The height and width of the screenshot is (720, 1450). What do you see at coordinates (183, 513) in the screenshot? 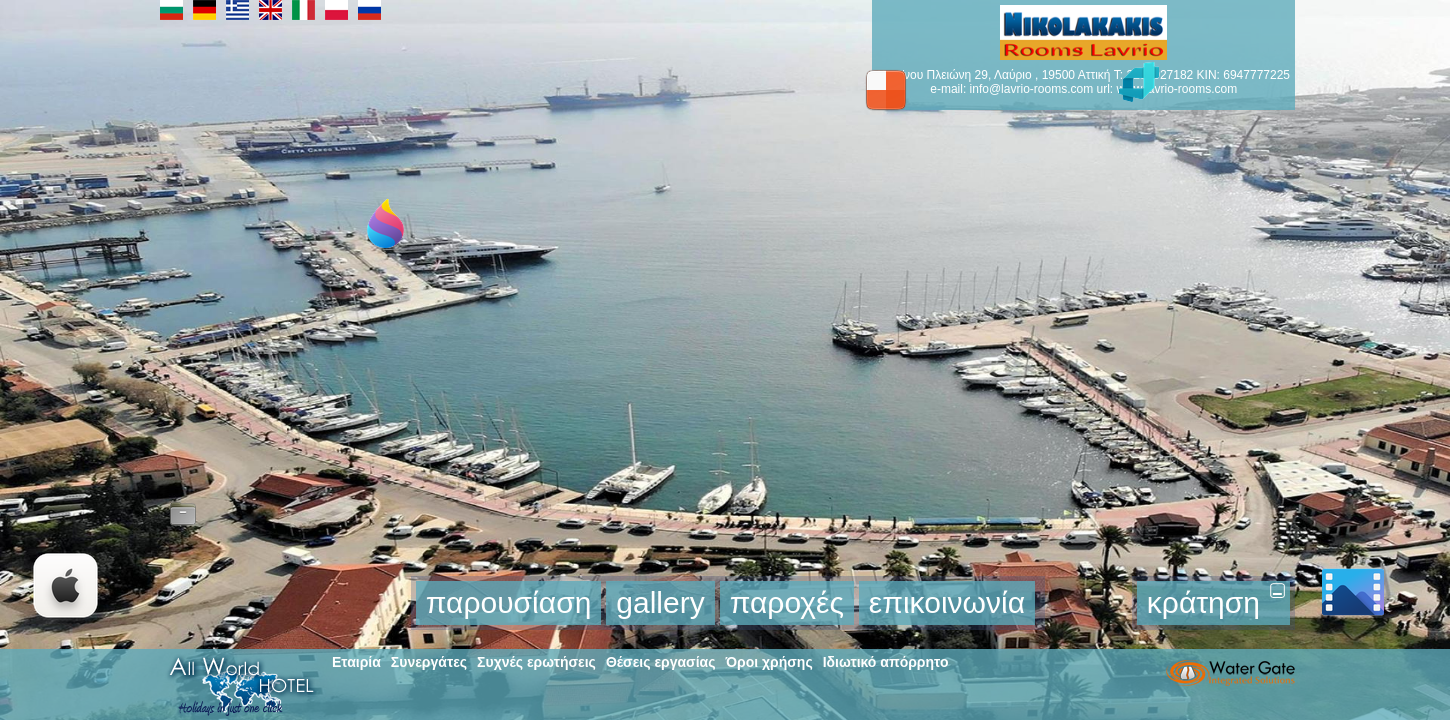
I see `open the file manager` at bounding box center [183, 513].